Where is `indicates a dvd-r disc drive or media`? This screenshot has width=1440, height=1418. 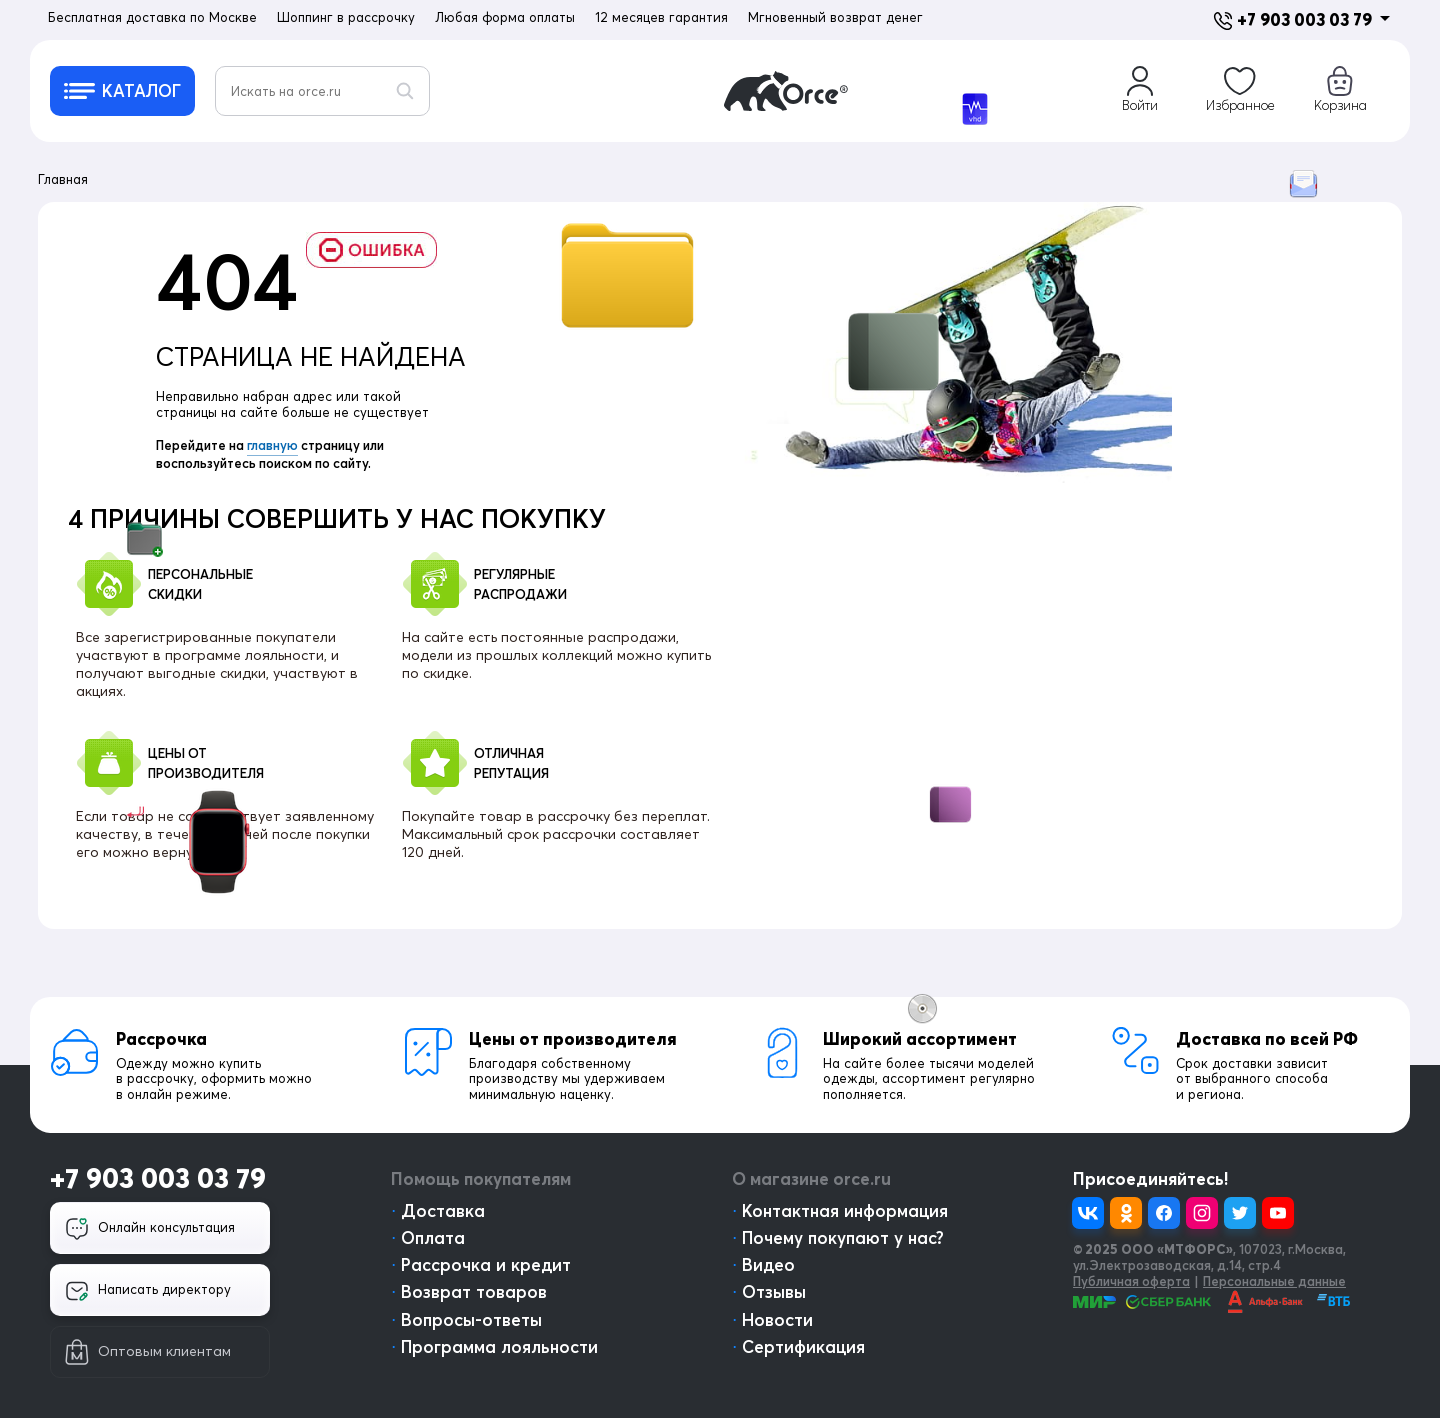
indicates a dvd-r disc drive or media is located at coordinates (922, 1008).